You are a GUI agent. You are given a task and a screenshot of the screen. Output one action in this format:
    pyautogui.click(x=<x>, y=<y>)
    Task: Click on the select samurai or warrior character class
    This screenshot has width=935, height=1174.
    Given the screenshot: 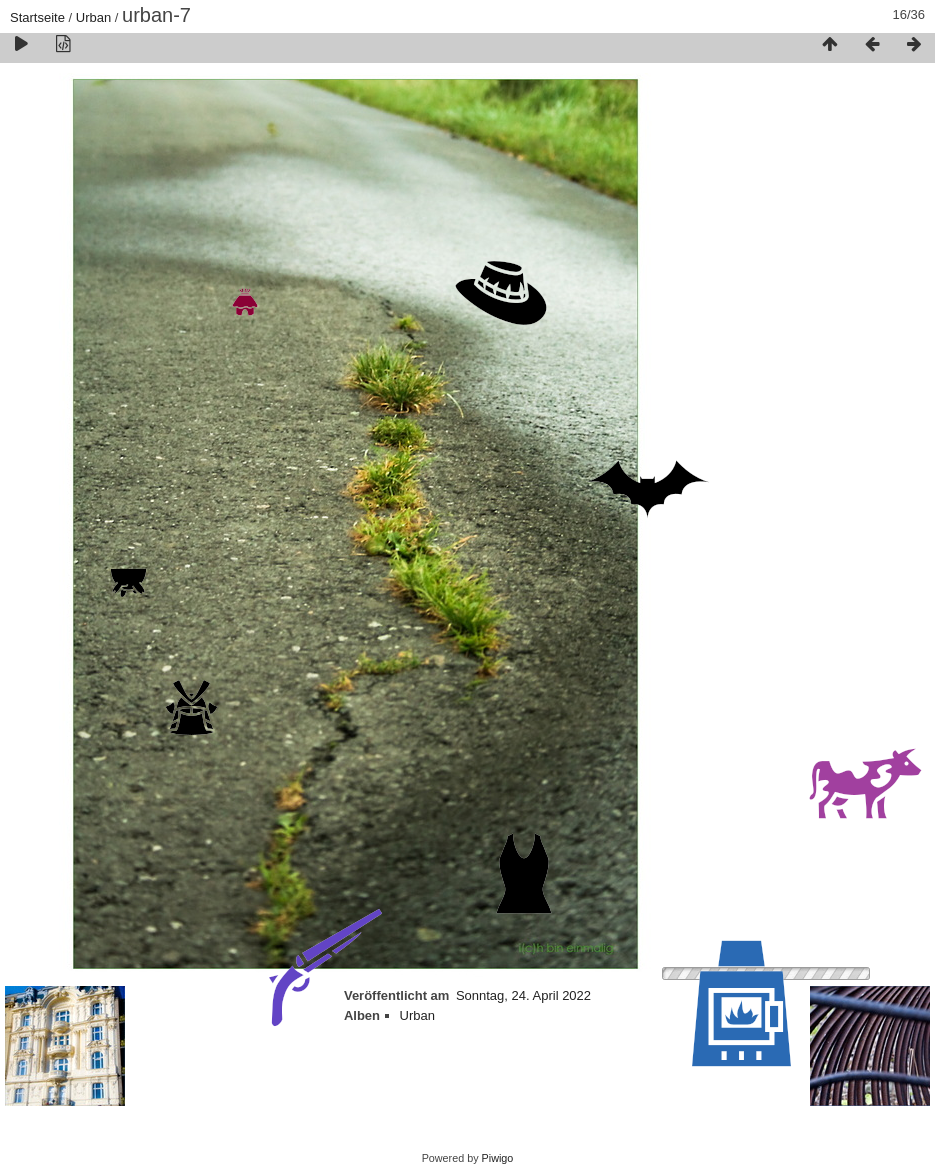 What is the action you would take?
    pyautogui.click(x=191, y=707)
    